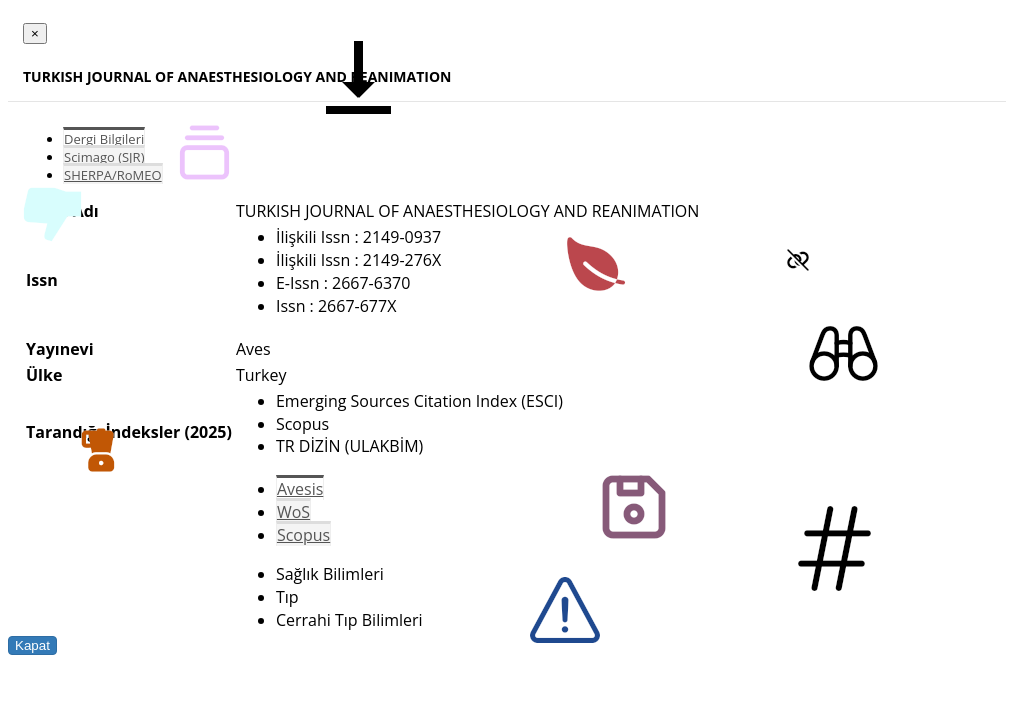 This screenshot has height=720, width=1014. What do you see at coordinates (204, 152) in the screenshot?
I see `view stacked cards or layers` at bounding box center [204, 152].